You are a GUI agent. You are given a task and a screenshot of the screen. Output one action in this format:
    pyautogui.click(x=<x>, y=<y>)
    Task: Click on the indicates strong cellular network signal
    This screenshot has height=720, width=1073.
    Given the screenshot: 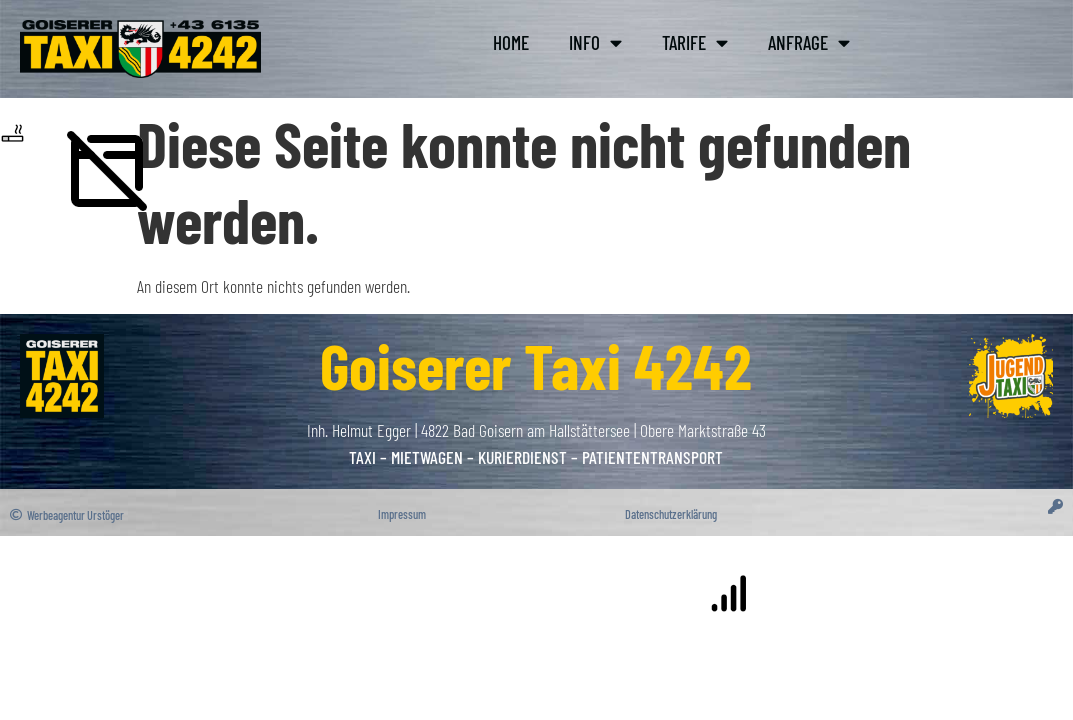 What is the action you would take?
    pyautogui.click(x=735, y=591)
    